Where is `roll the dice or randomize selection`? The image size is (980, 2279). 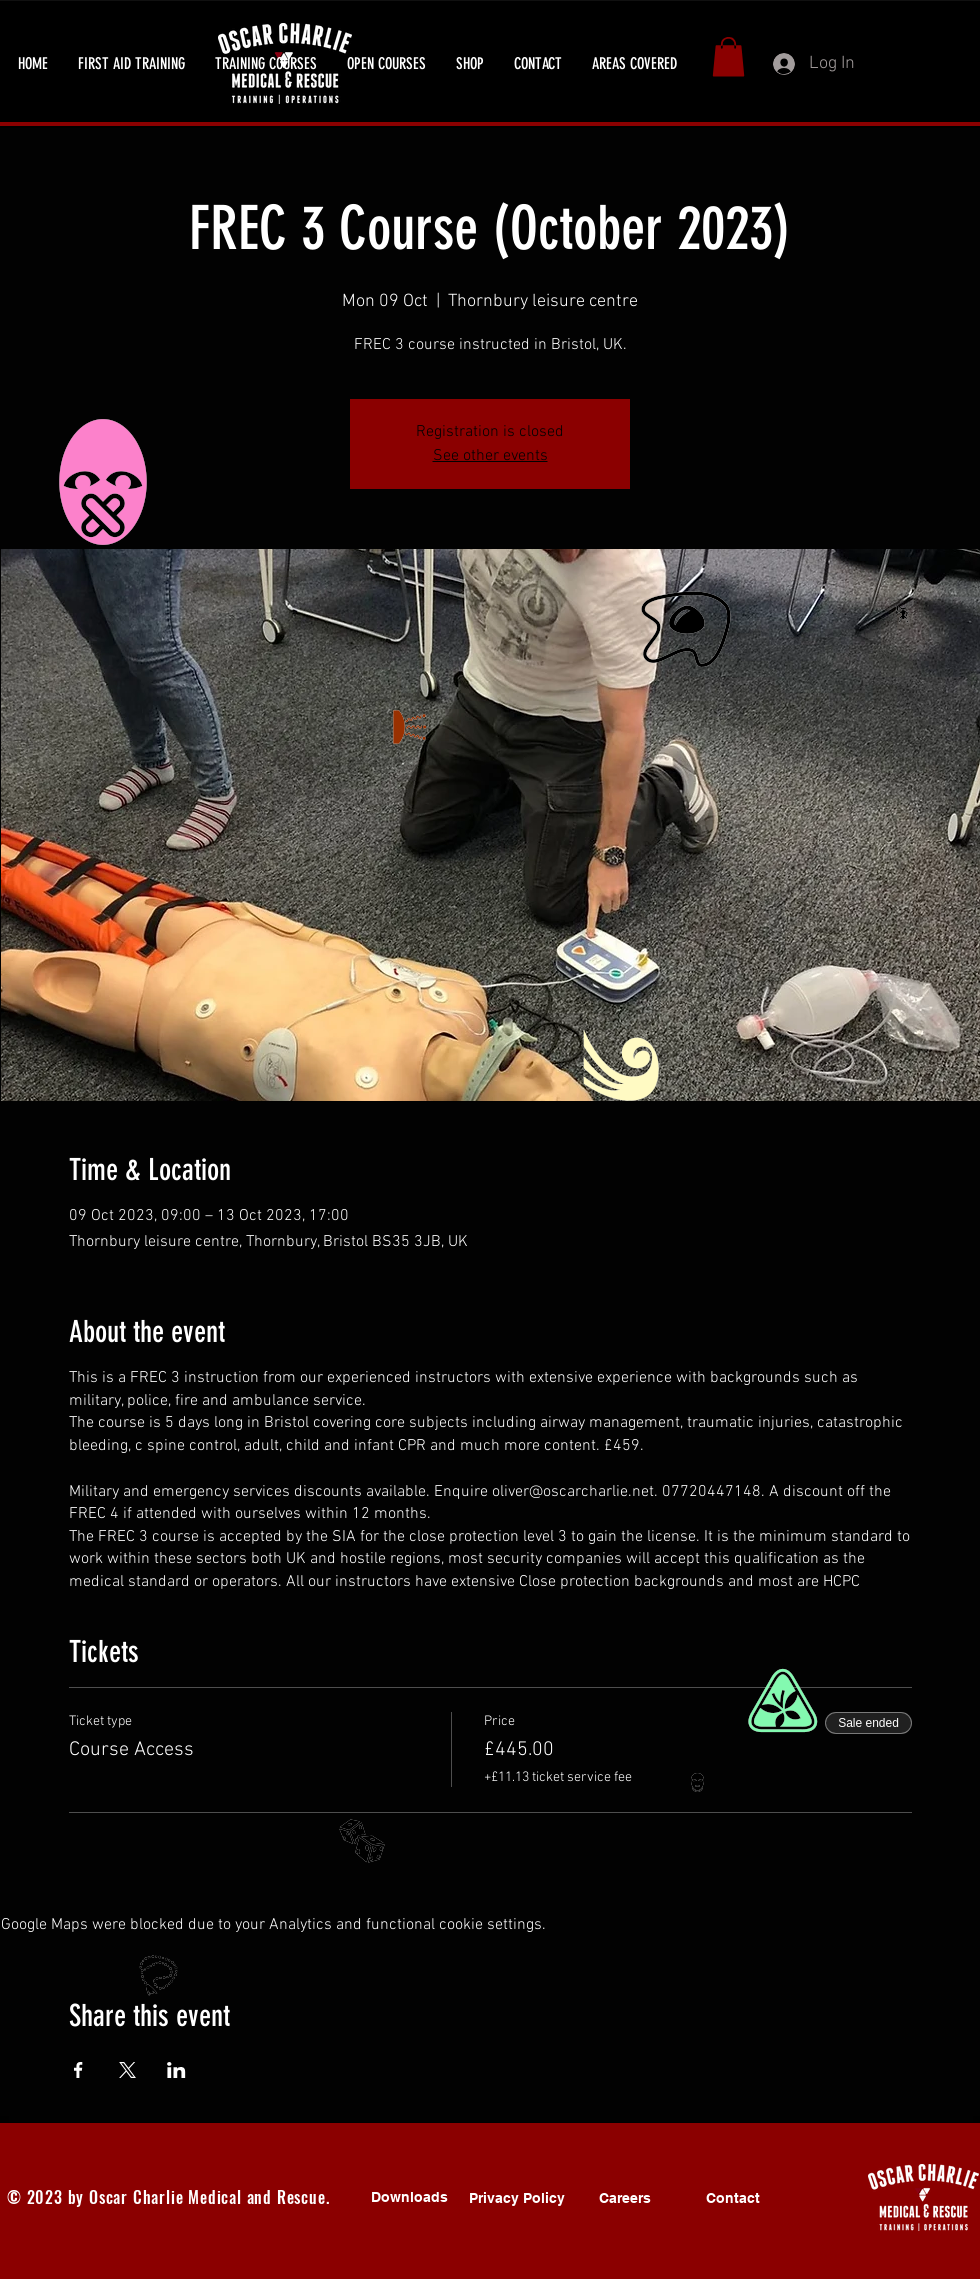 roll the dice or randomize selection is located at coordinates (362, 1841).